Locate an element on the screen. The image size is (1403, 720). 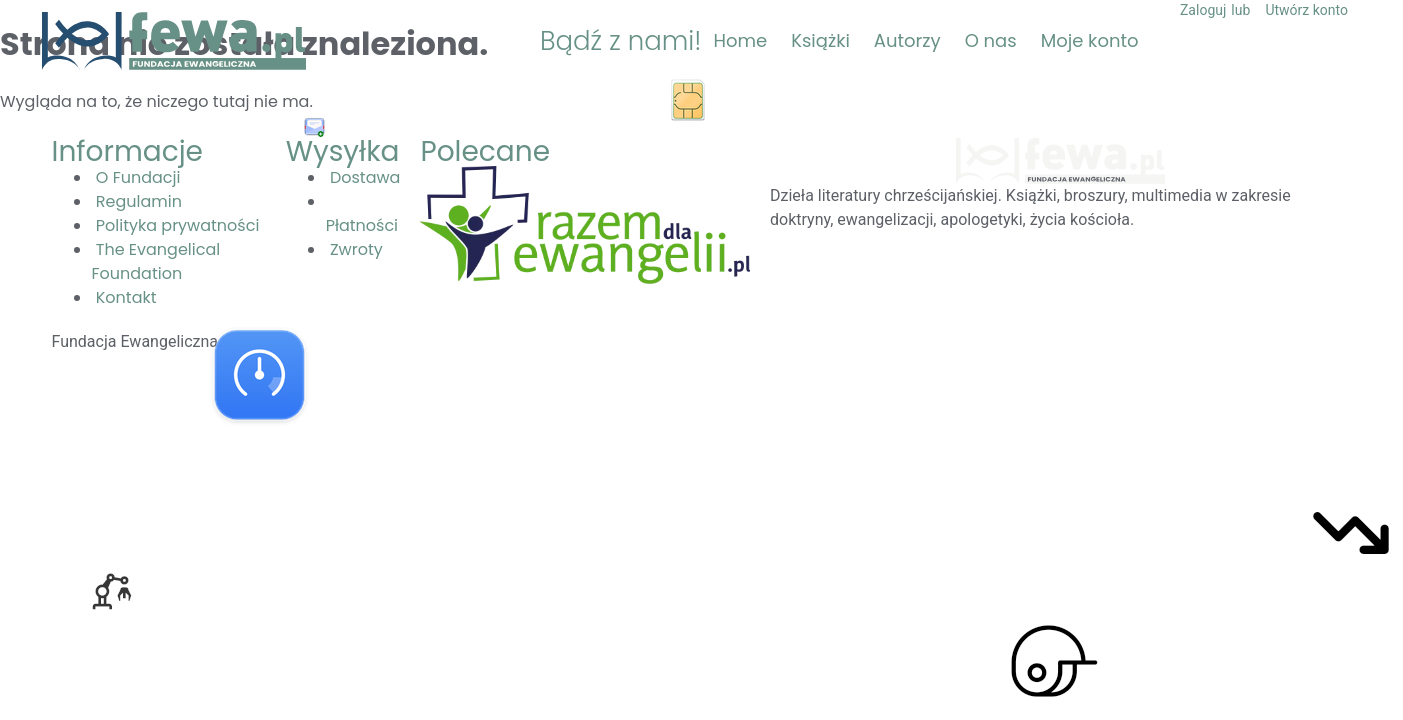
access baseball or sports-related content is located at coordinates (1051, 662).